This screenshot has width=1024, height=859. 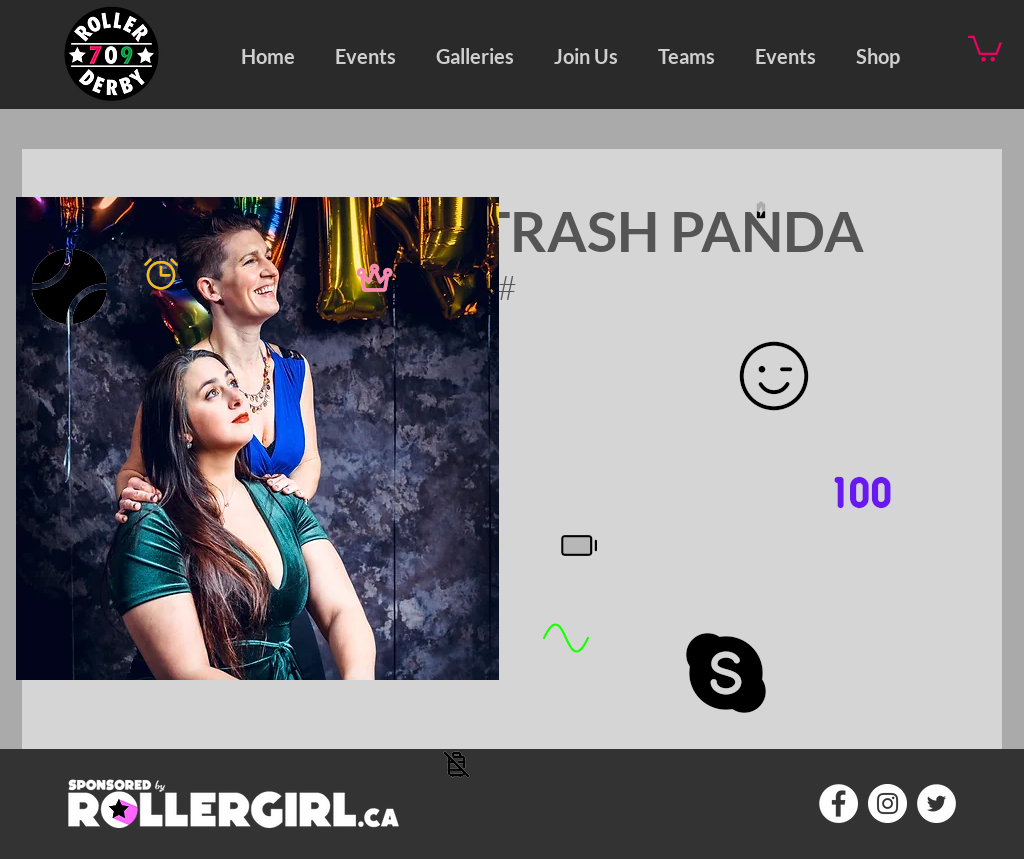 What do you see at coordinates (566, 638) in the screenshot?
I see `audio or sound wave visualization` at bounding box center [566, 638].